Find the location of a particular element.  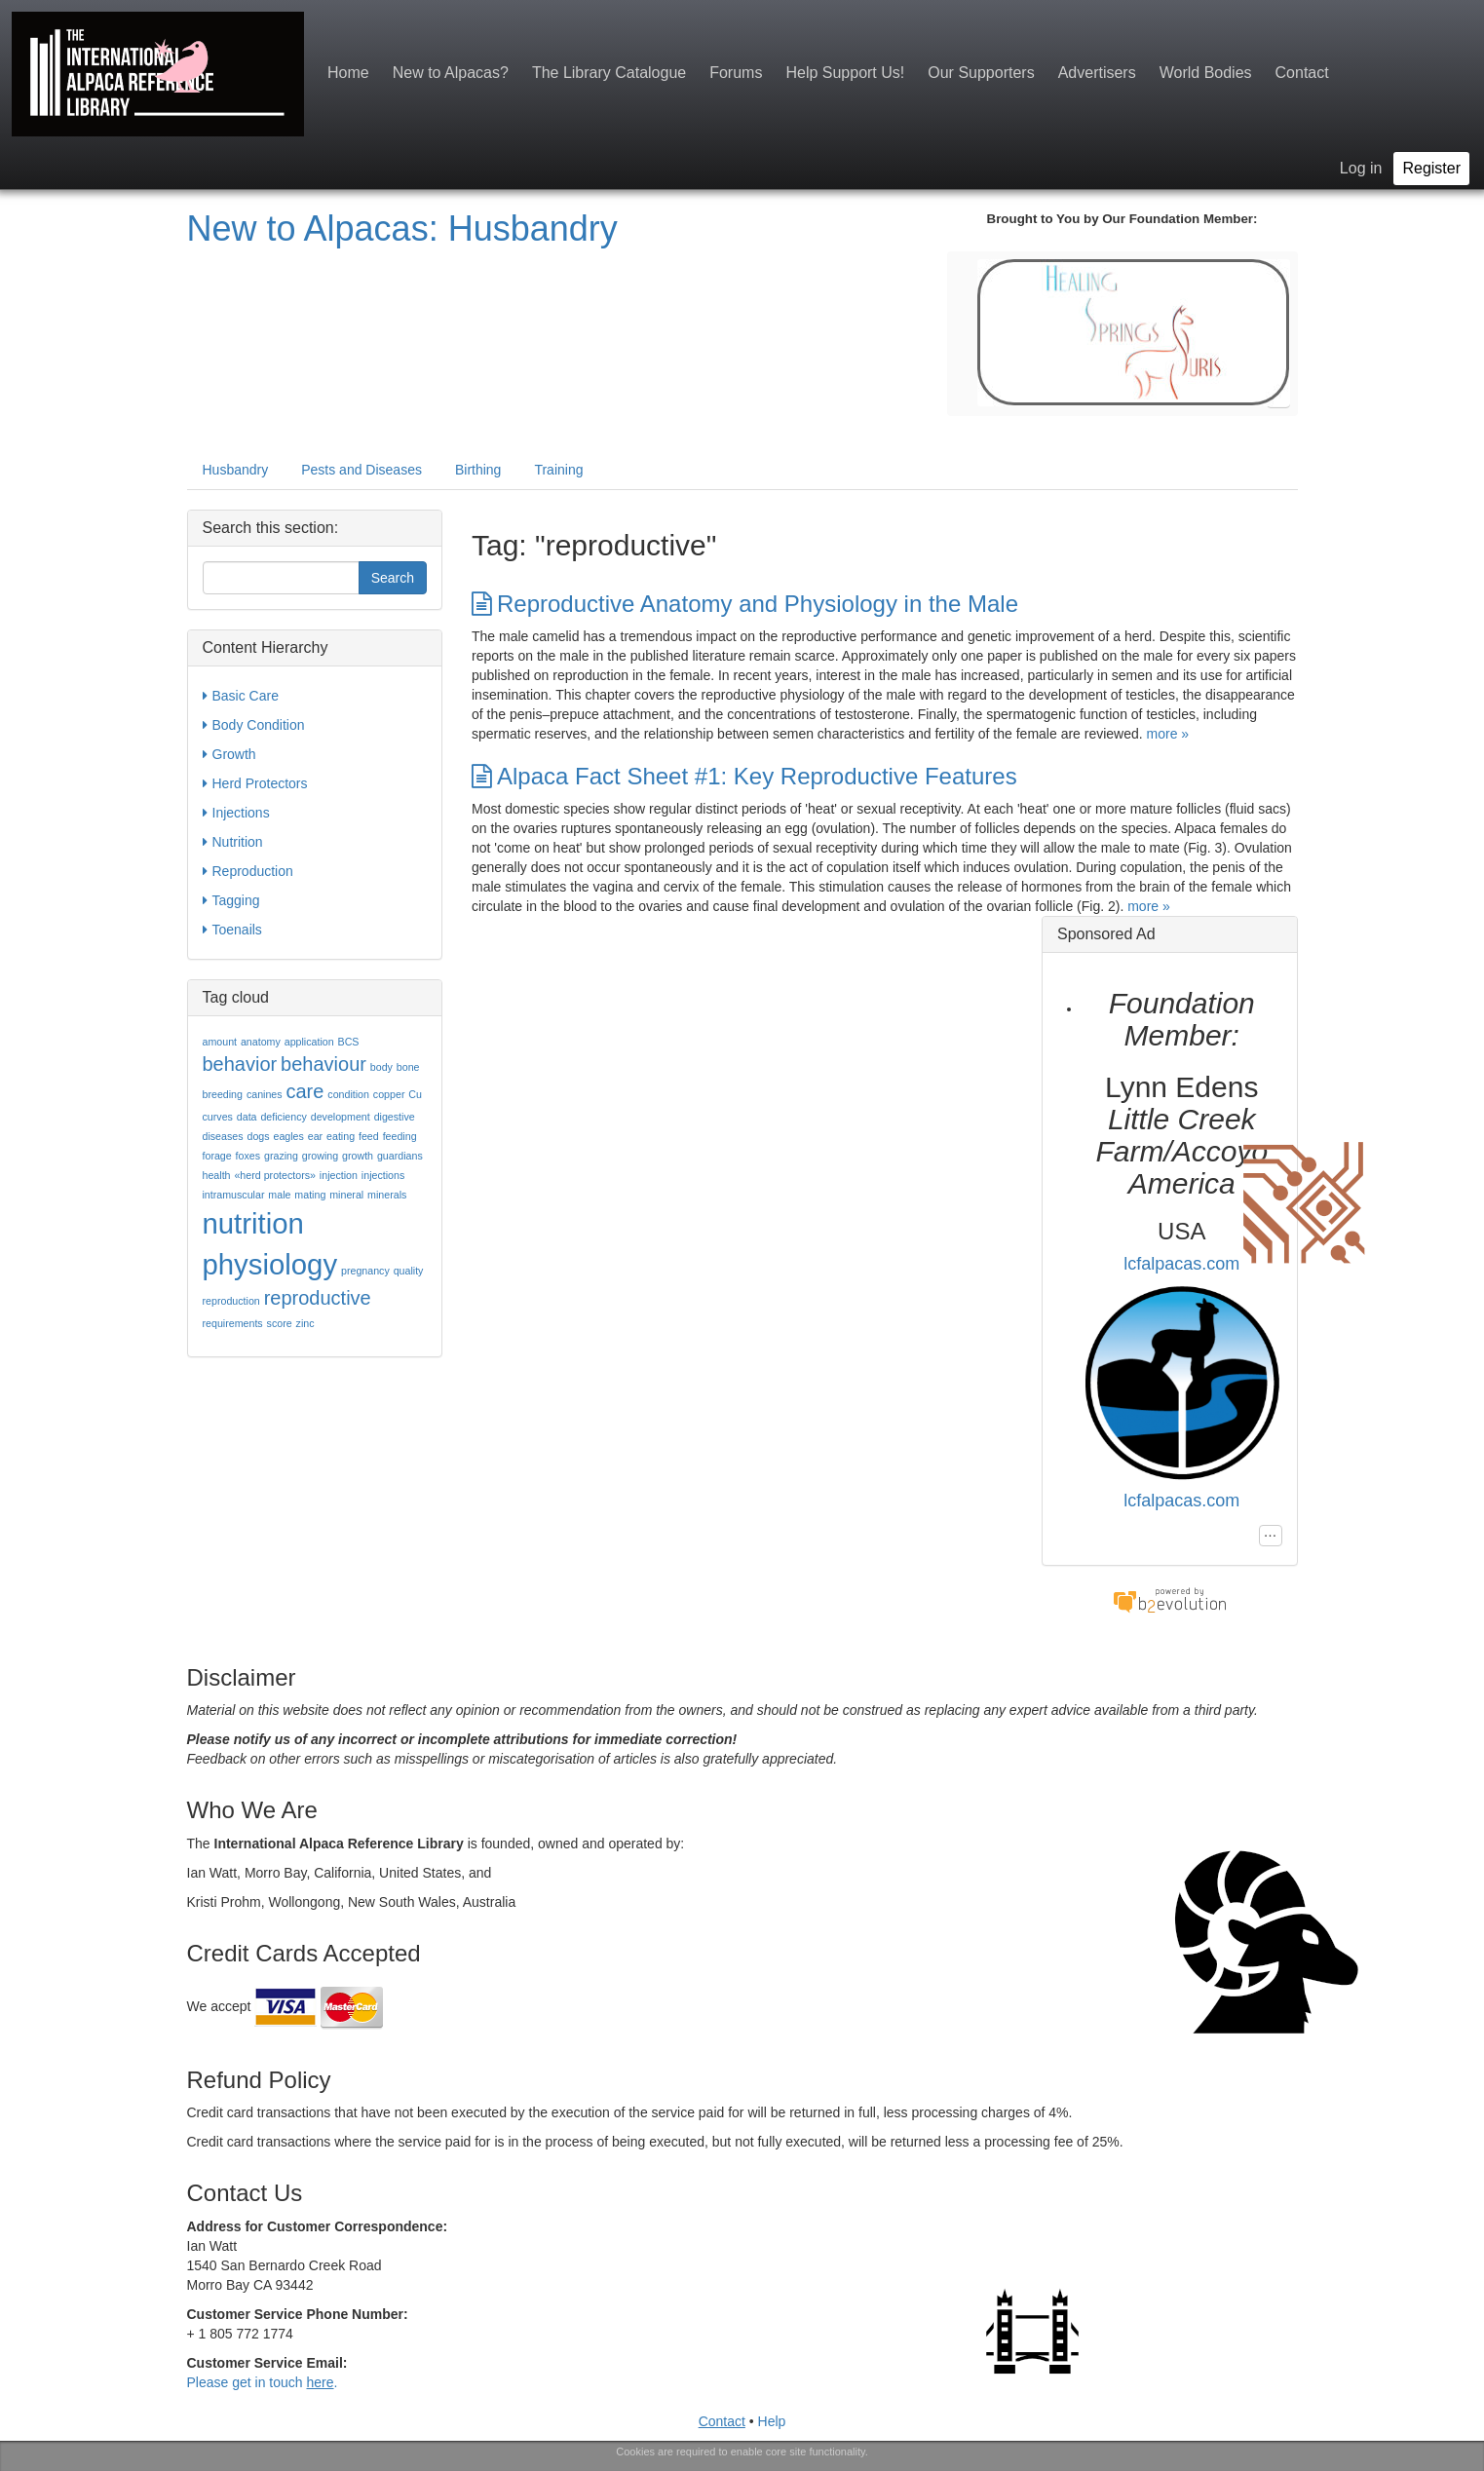

access hardware or system settings is located at coordinates (1304, 1202).